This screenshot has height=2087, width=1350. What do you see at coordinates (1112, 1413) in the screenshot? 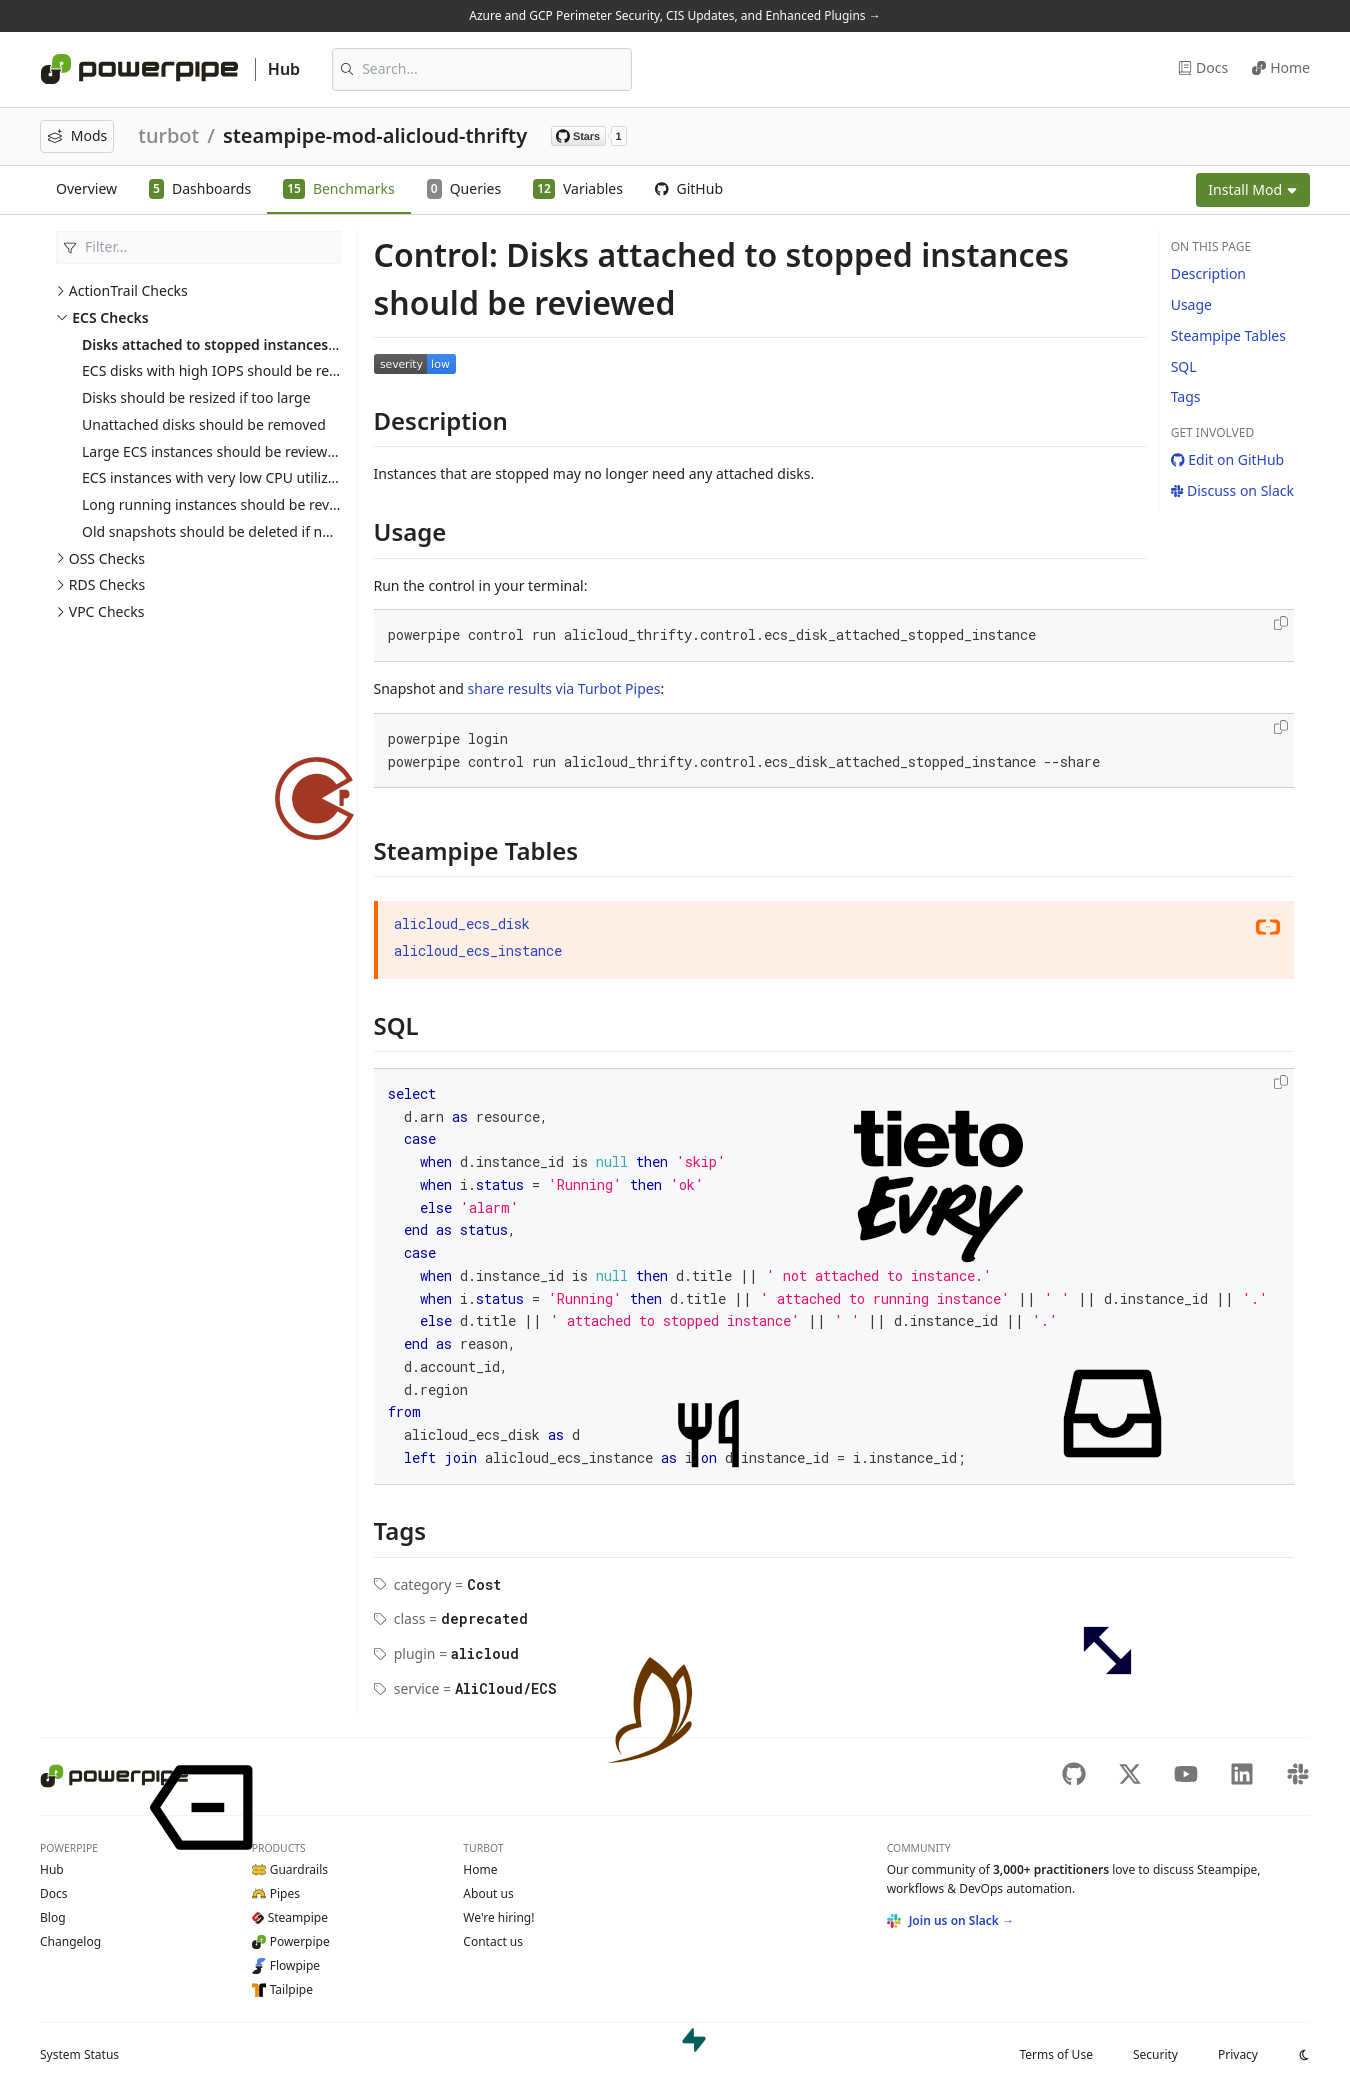
I see `view your inbox` at bounding box center [1112, 1413].